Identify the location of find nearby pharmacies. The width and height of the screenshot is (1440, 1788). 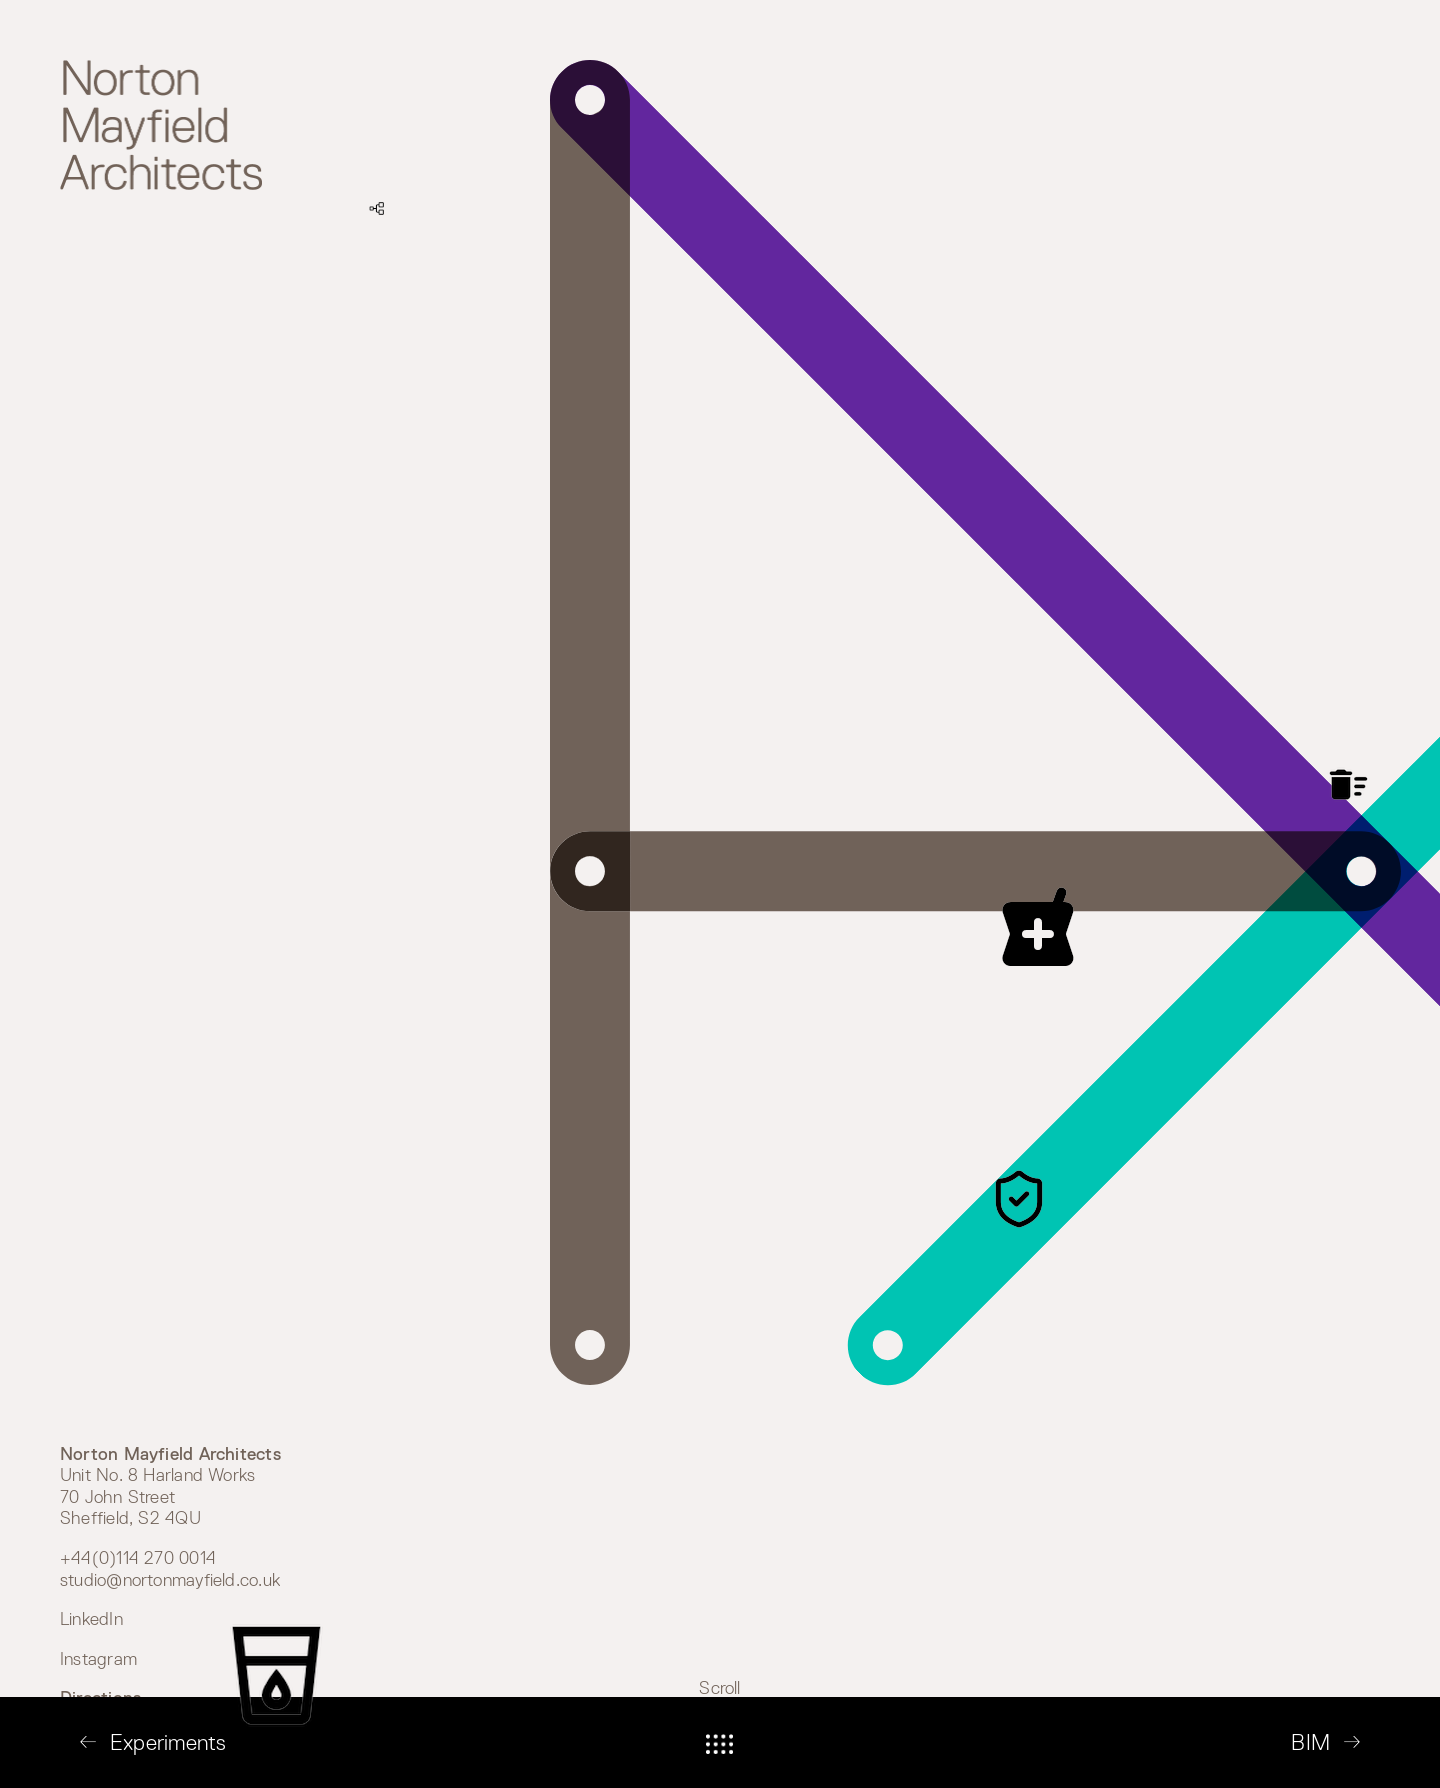
(1038, 930).